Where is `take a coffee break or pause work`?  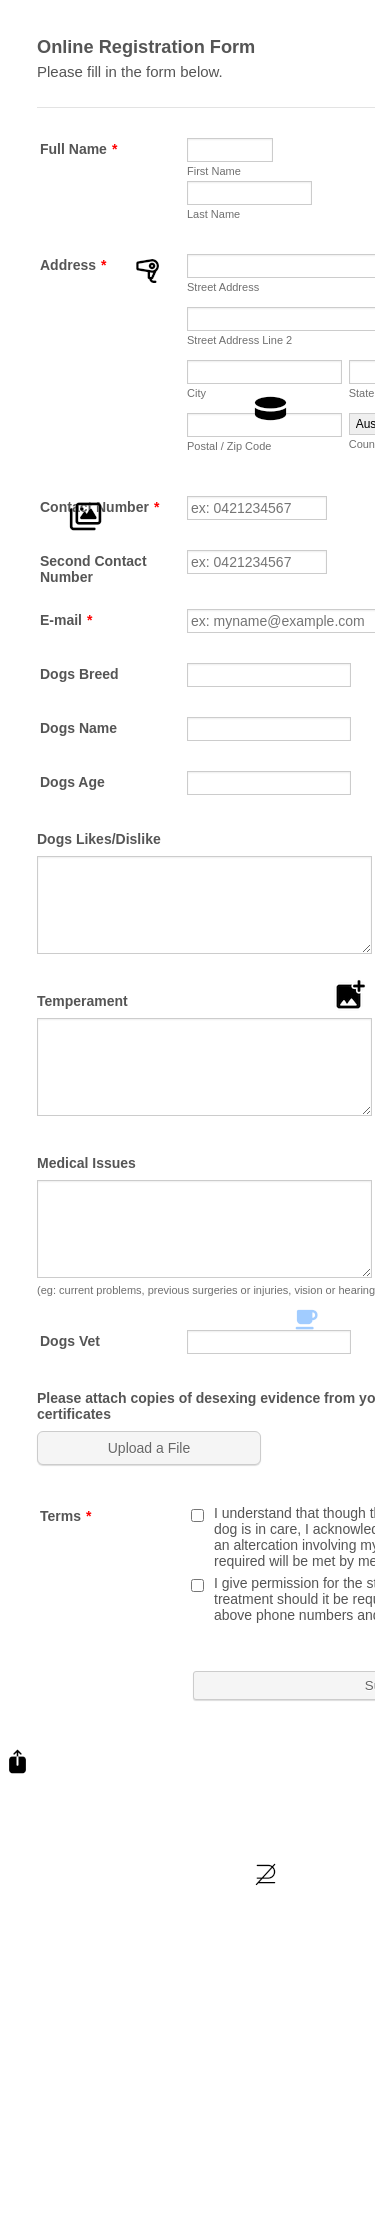 take a coffee break or pause work is located at coordinates (306, 1319).